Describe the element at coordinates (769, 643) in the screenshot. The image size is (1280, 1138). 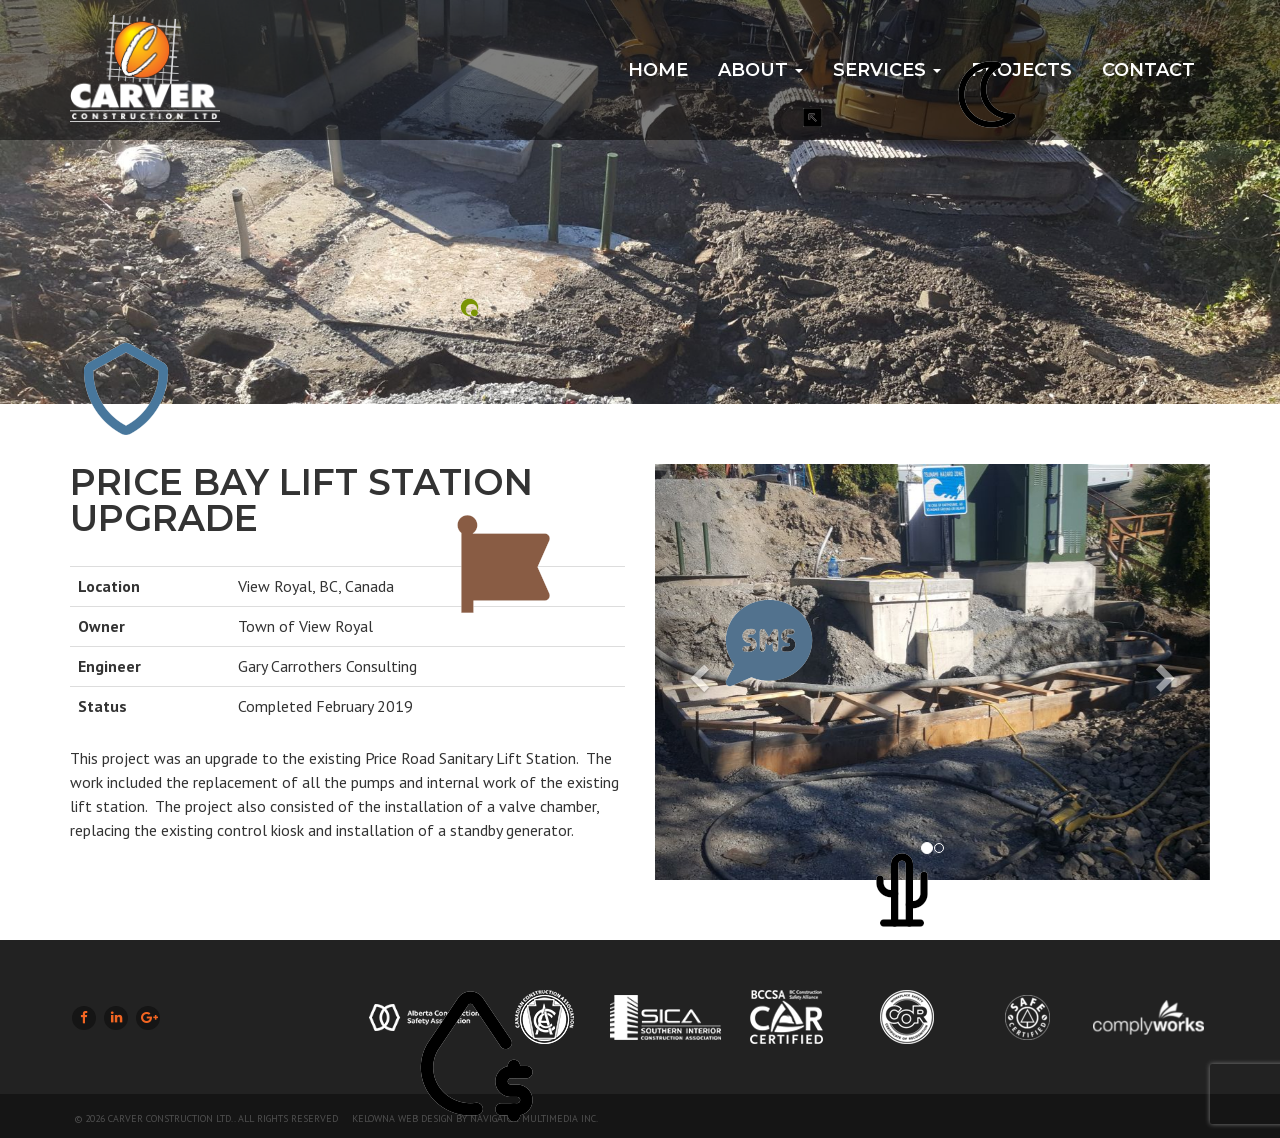
I see `open text messaging app` at that location.